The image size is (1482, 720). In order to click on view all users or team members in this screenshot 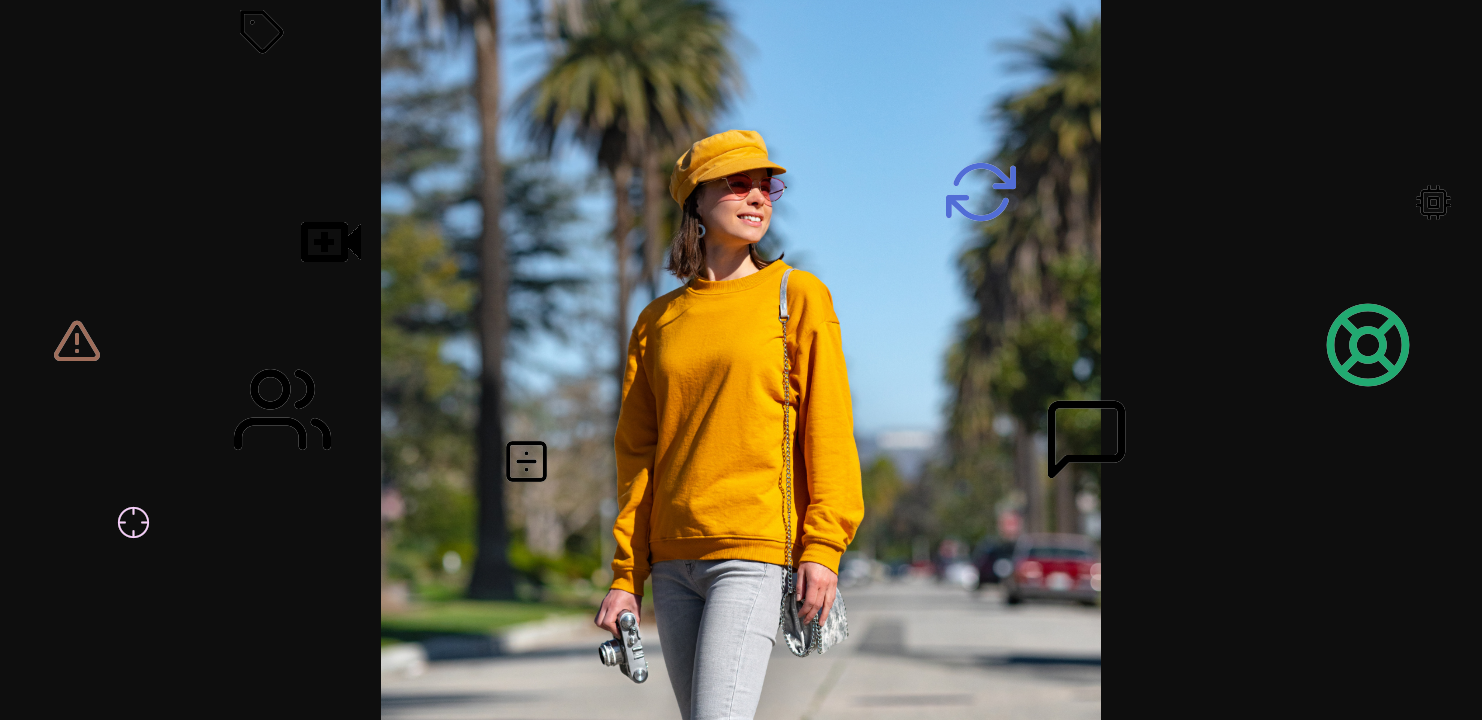, I will do `click(282, 409)`.